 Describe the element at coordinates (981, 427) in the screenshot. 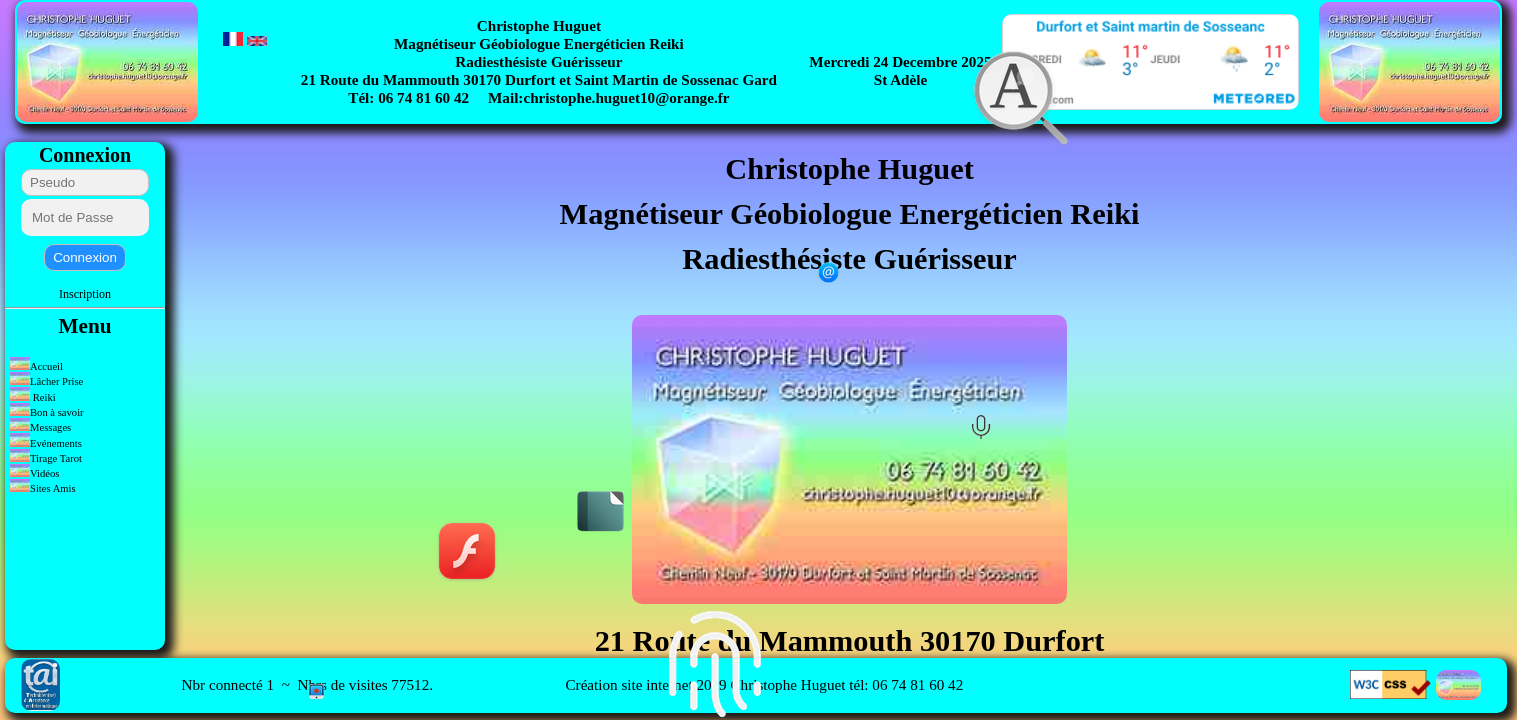

I see `access microphone settings` at that location.